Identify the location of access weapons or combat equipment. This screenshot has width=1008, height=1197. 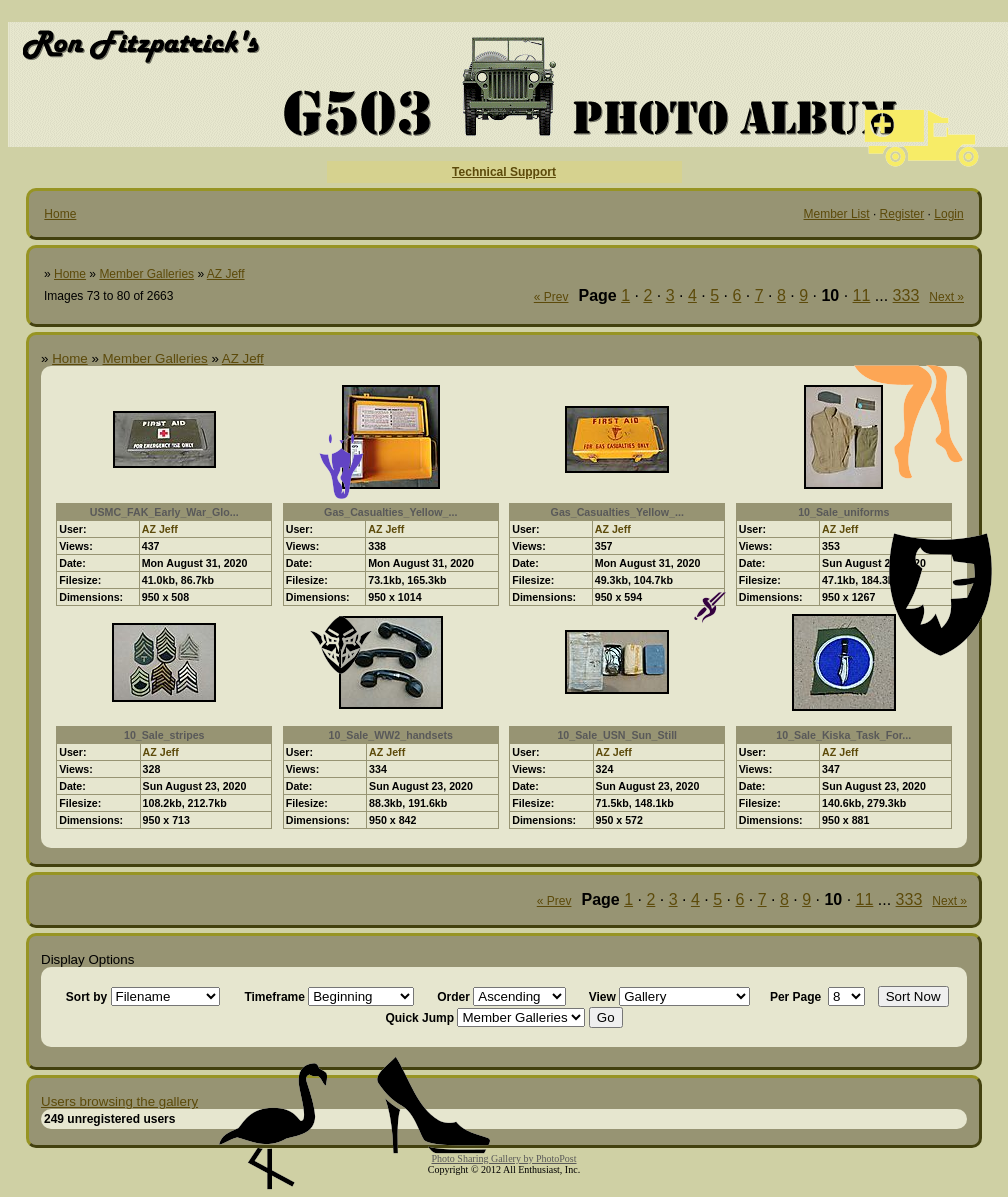
(710, 608).